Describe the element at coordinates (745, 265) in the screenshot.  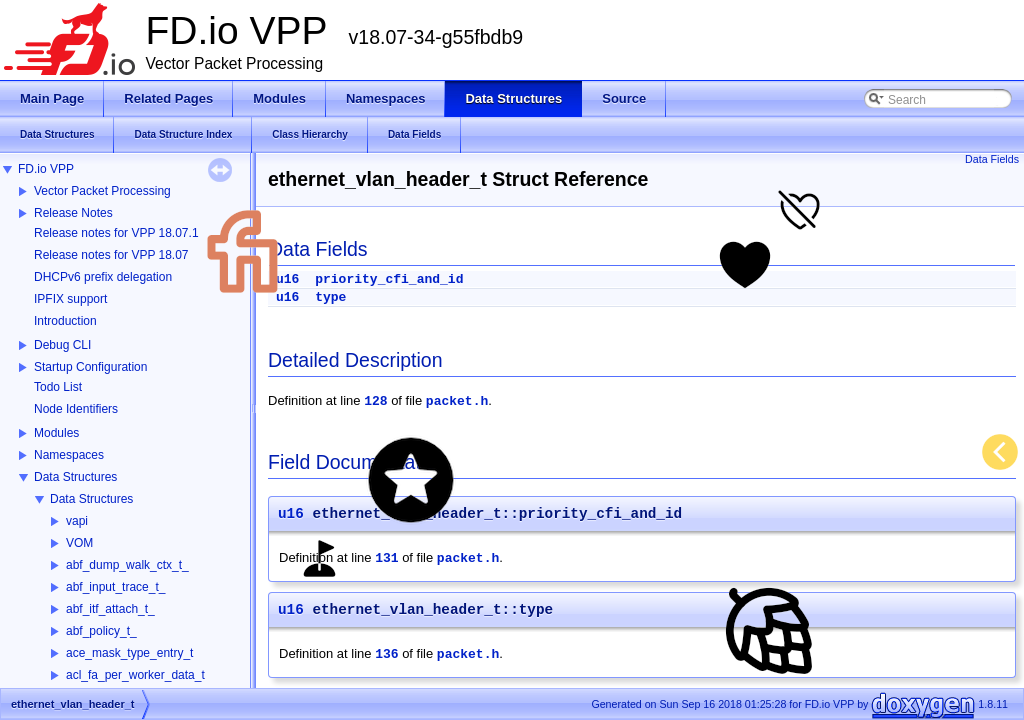
I see `add to favorites` at that location.